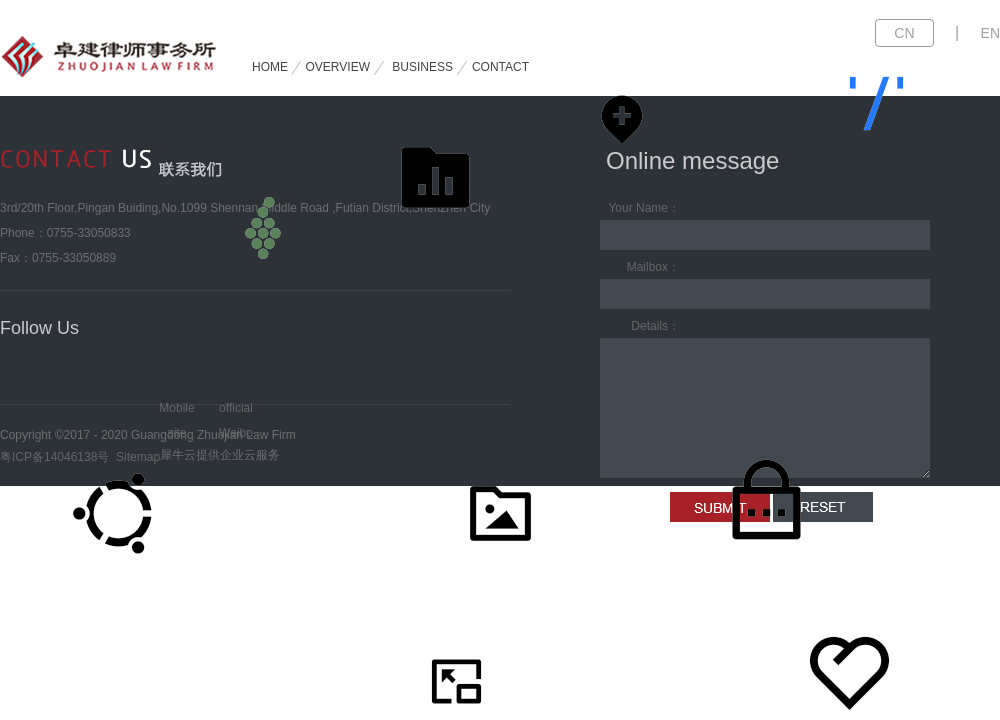 The image size is (1000, 720). I want to click on add item to favorites, so click(849, 672).